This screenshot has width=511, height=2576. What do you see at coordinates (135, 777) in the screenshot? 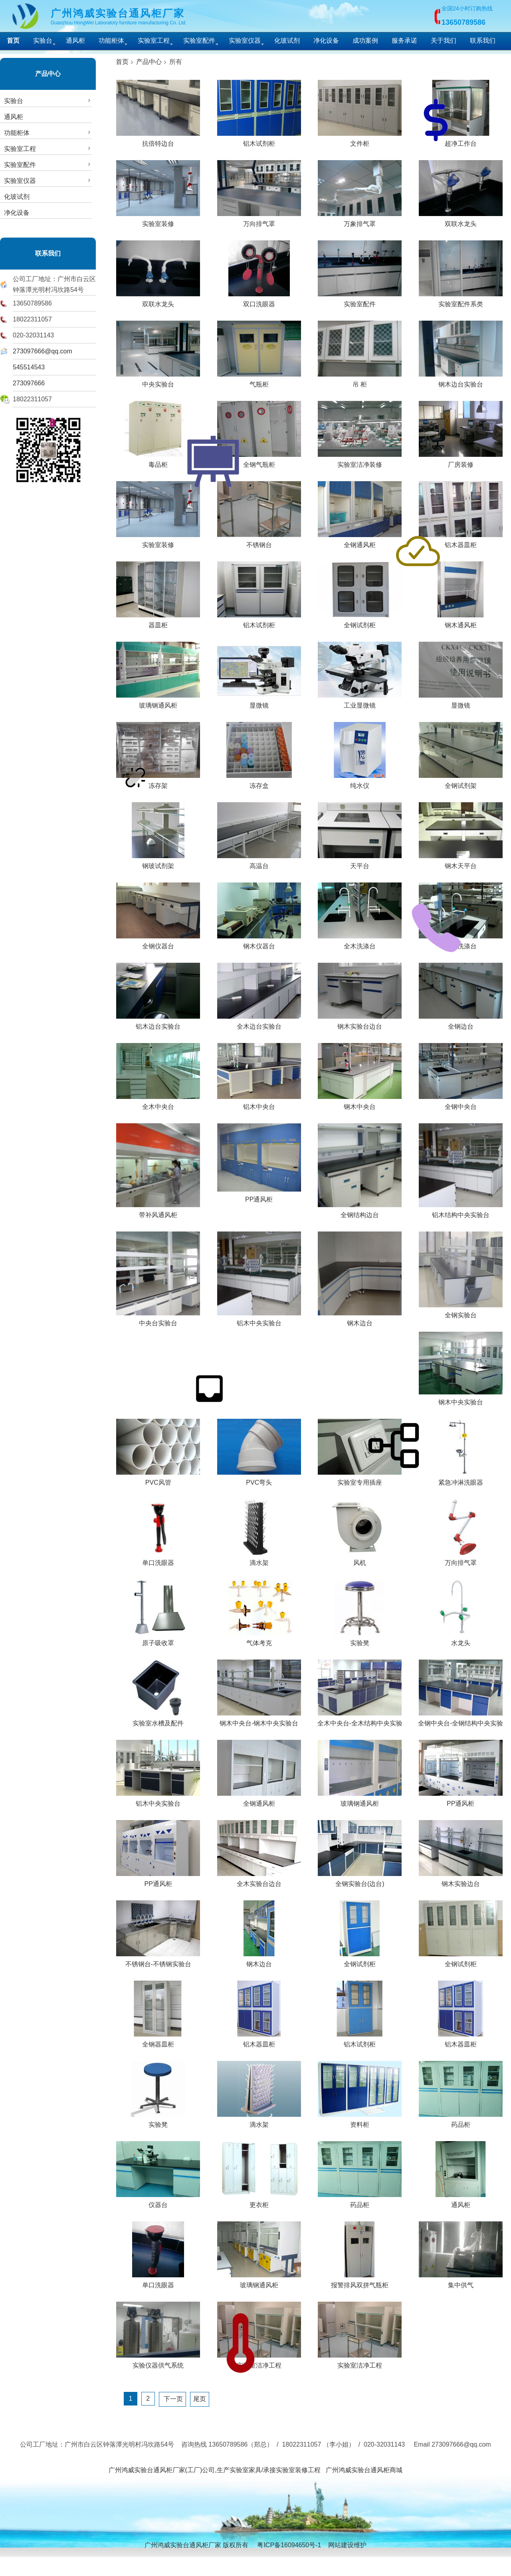
I see `disconnect or unlink connected items` at bounding box center [135, 777].